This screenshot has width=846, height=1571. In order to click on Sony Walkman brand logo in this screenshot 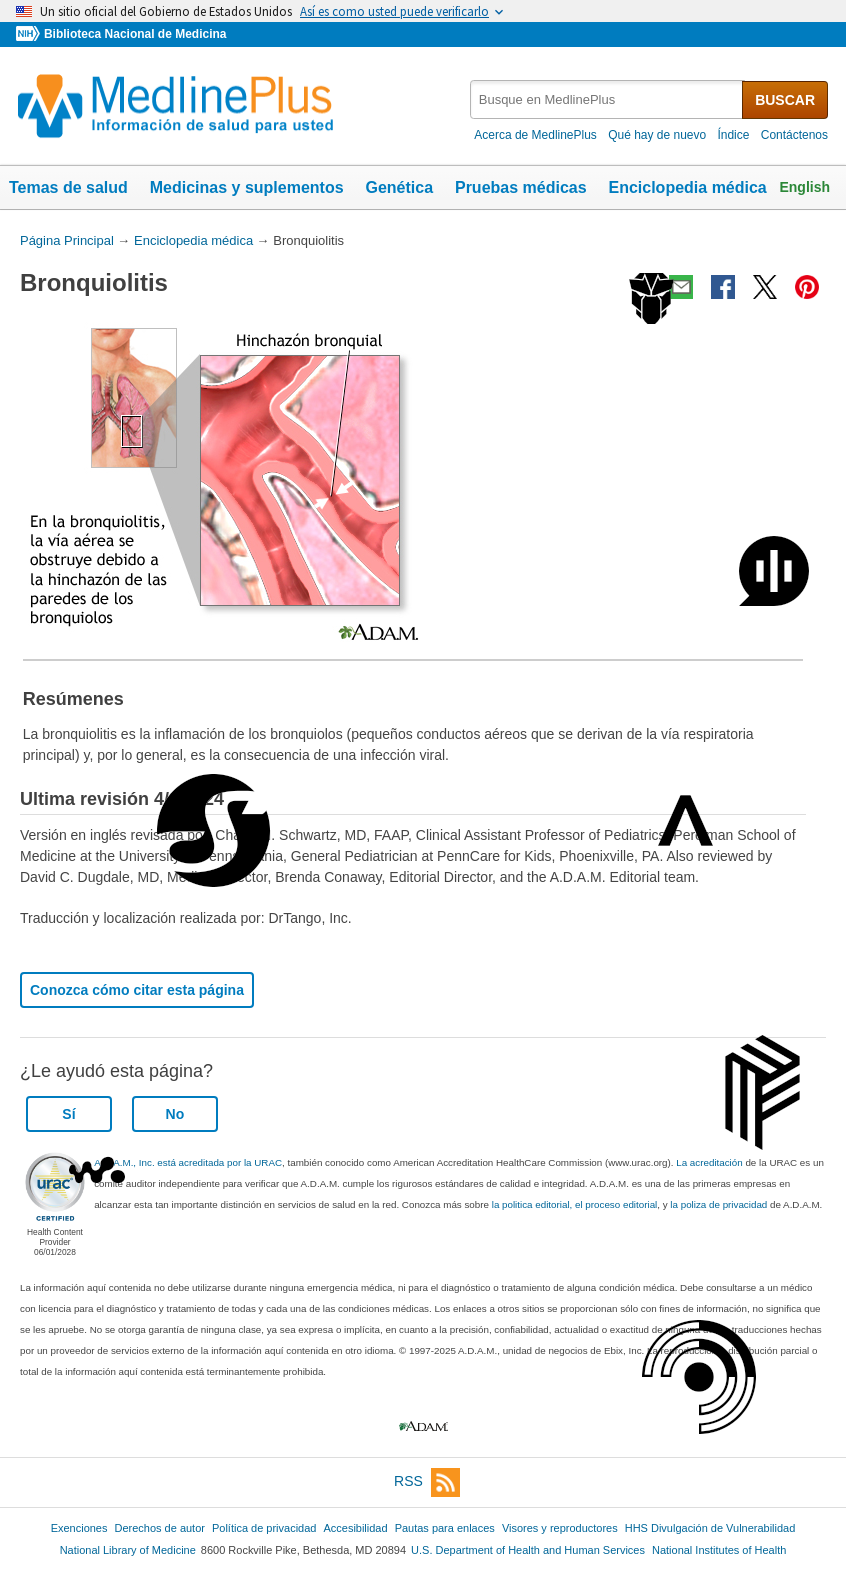, I will do `click(97, 1170)`.